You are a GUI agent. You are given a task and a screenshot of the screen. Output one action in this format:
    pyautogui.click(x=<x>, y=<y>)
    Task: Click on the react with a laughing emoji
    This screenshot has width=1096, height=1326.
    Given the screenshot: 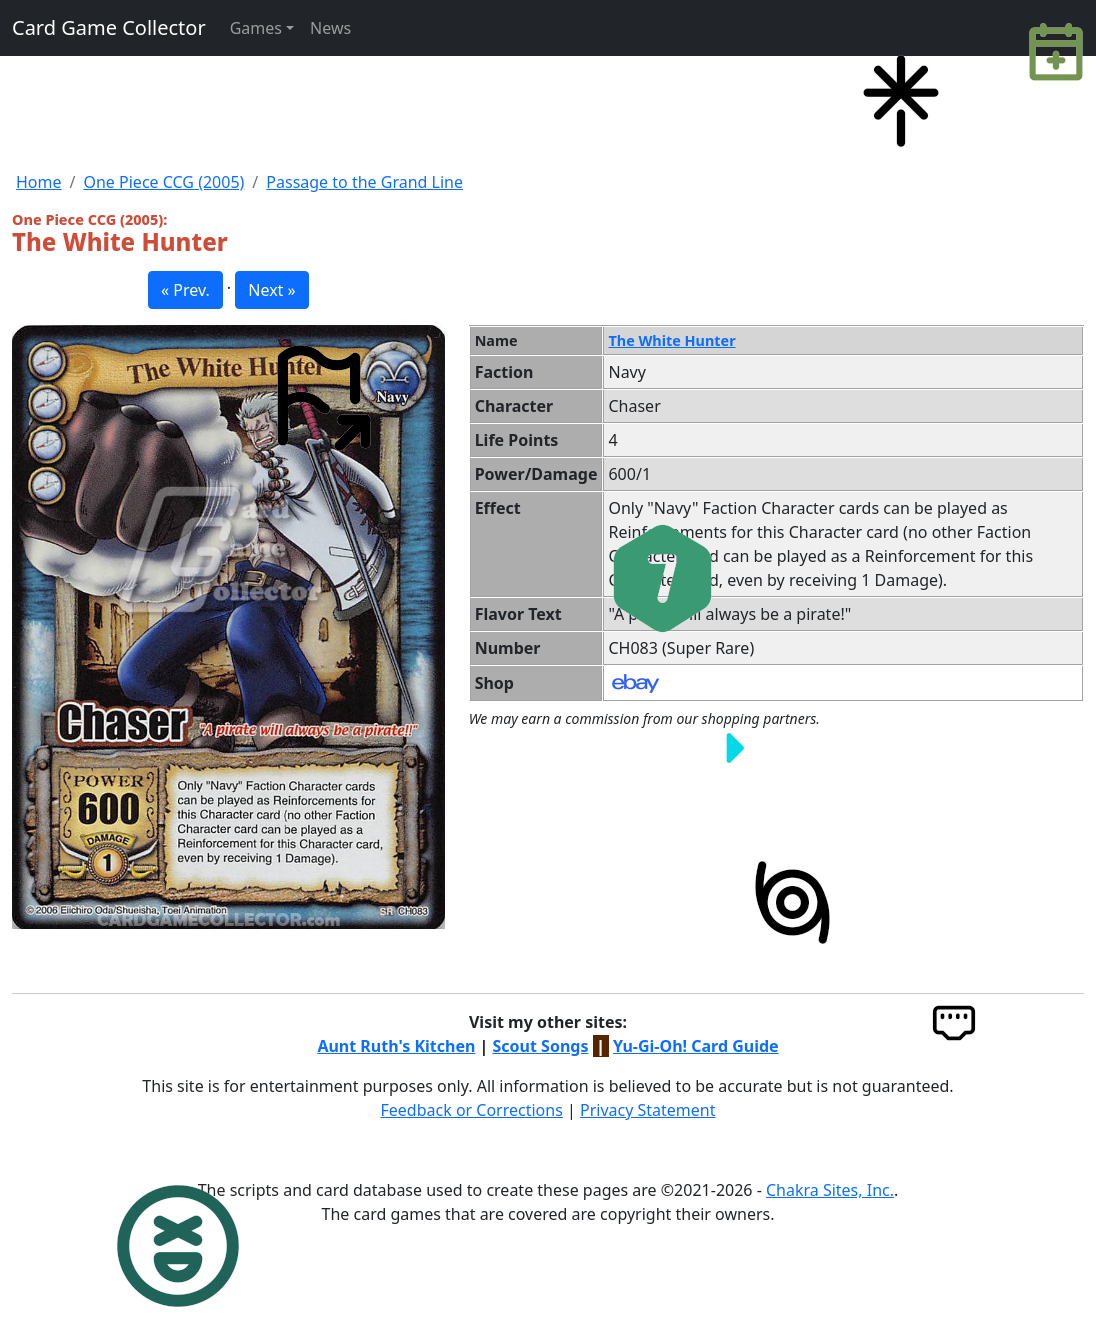 What is the action you would take?
    pyautogui.click(x=178, y=1246)
    